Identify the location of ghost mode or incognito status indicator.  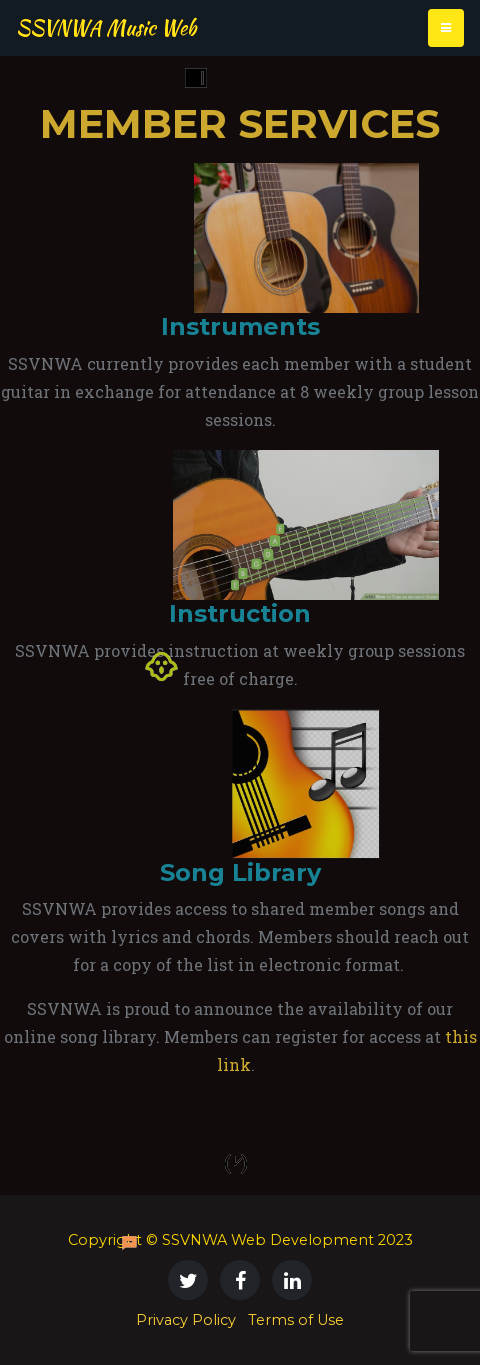
(161, 666).